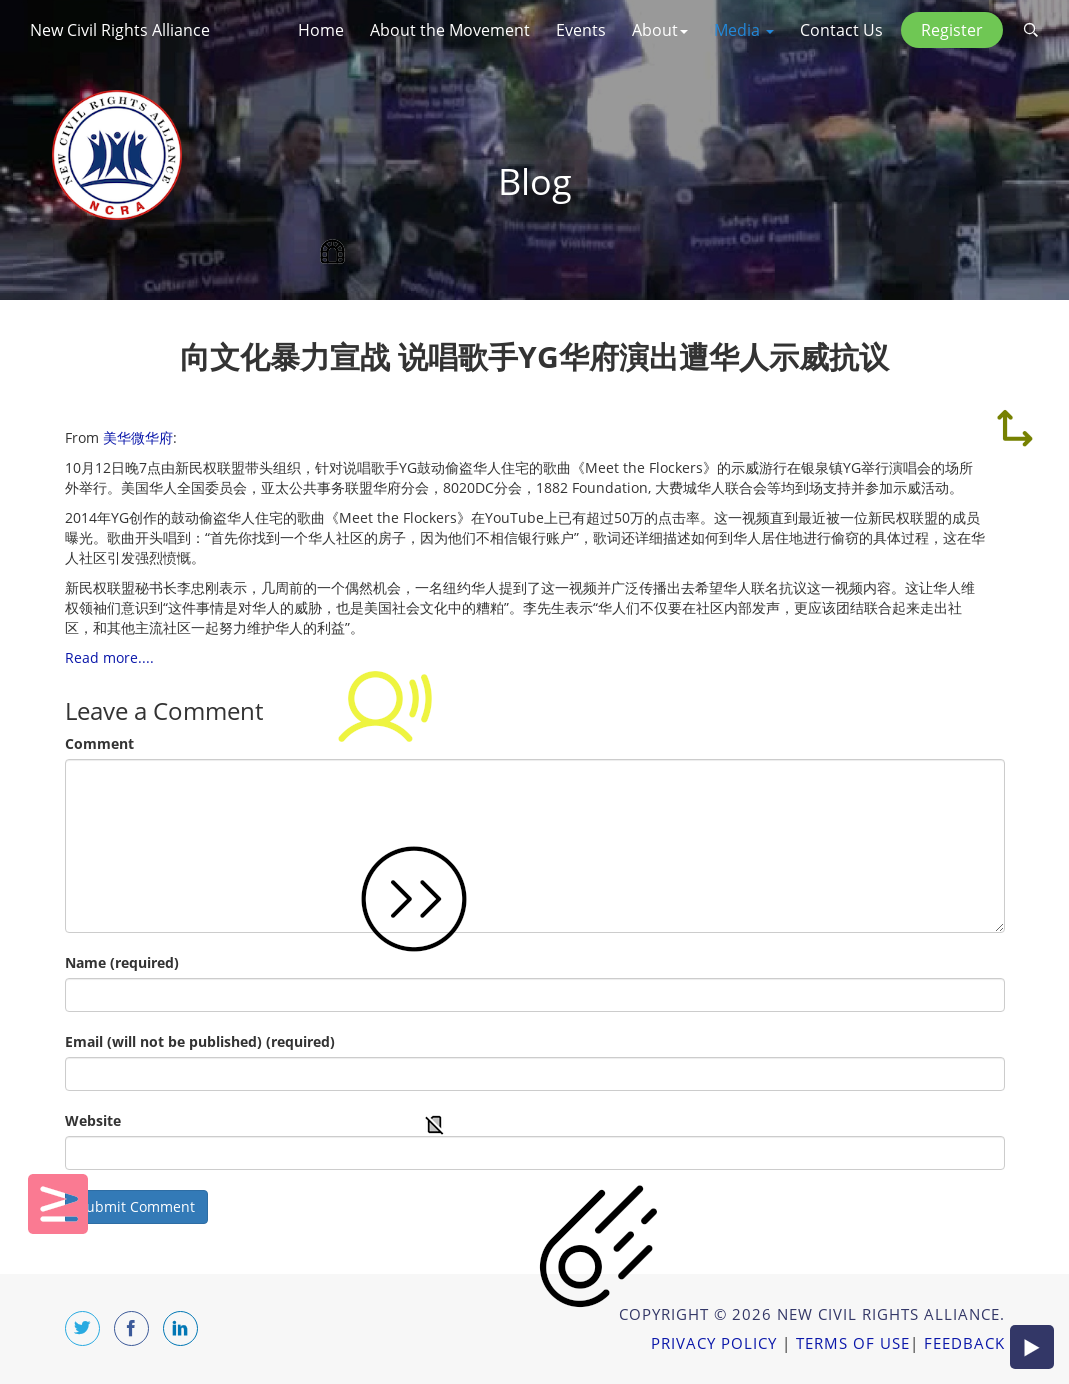 The image size is (1069, 1384). Describe the element at coordinates (434, 1124) in the screenshot. I see `no sim card detected` at that location.